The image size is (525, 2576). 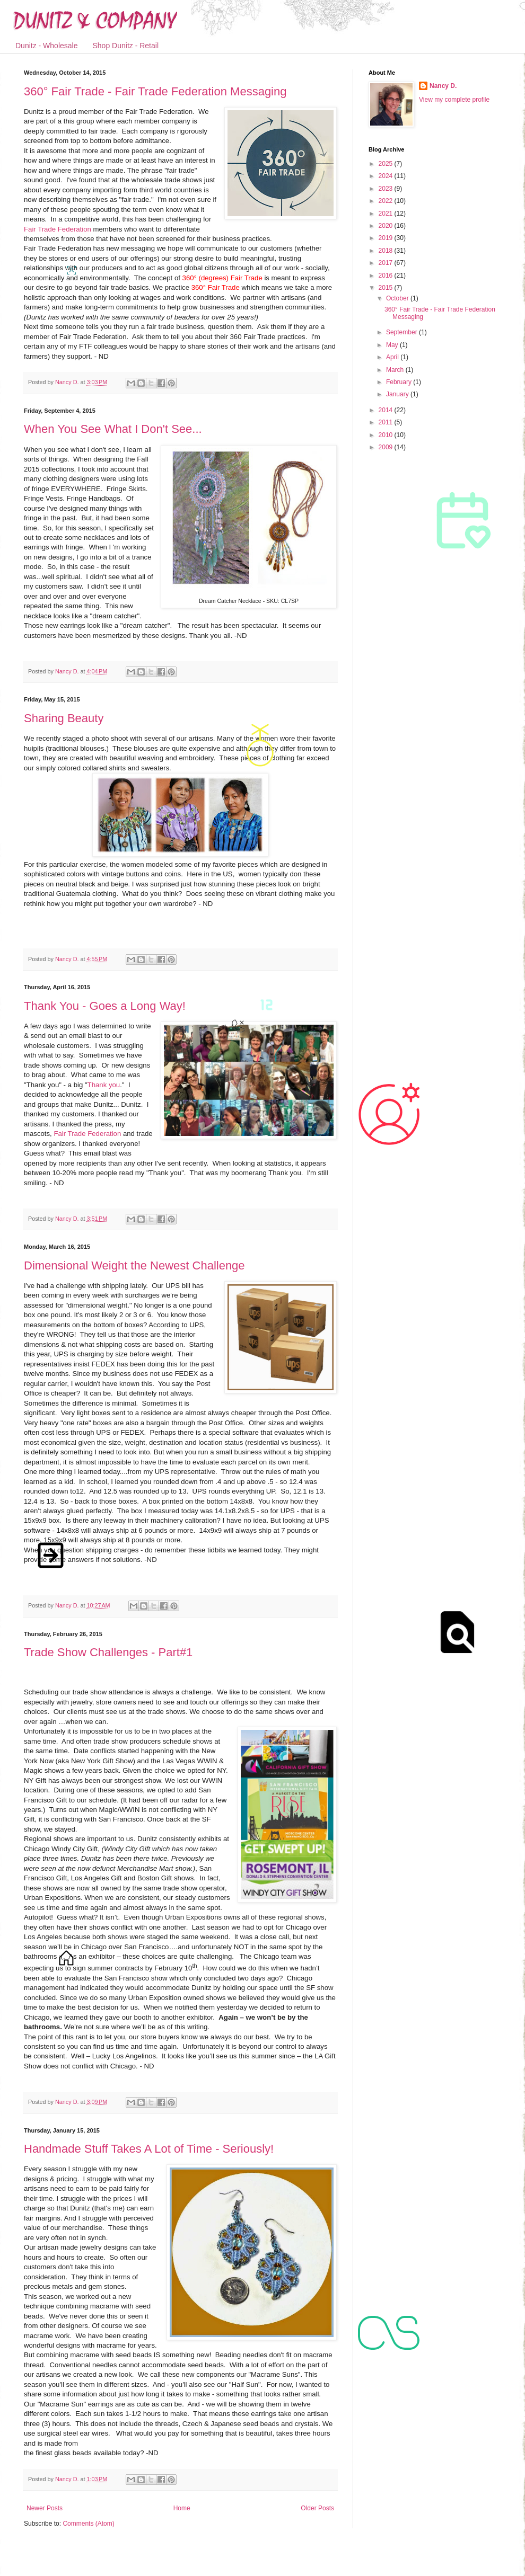 What do you see at coordinates (266, 1005) in the screenshot?
I see `indicates item count or quantity of 12` at bounding box center [266, 1005].